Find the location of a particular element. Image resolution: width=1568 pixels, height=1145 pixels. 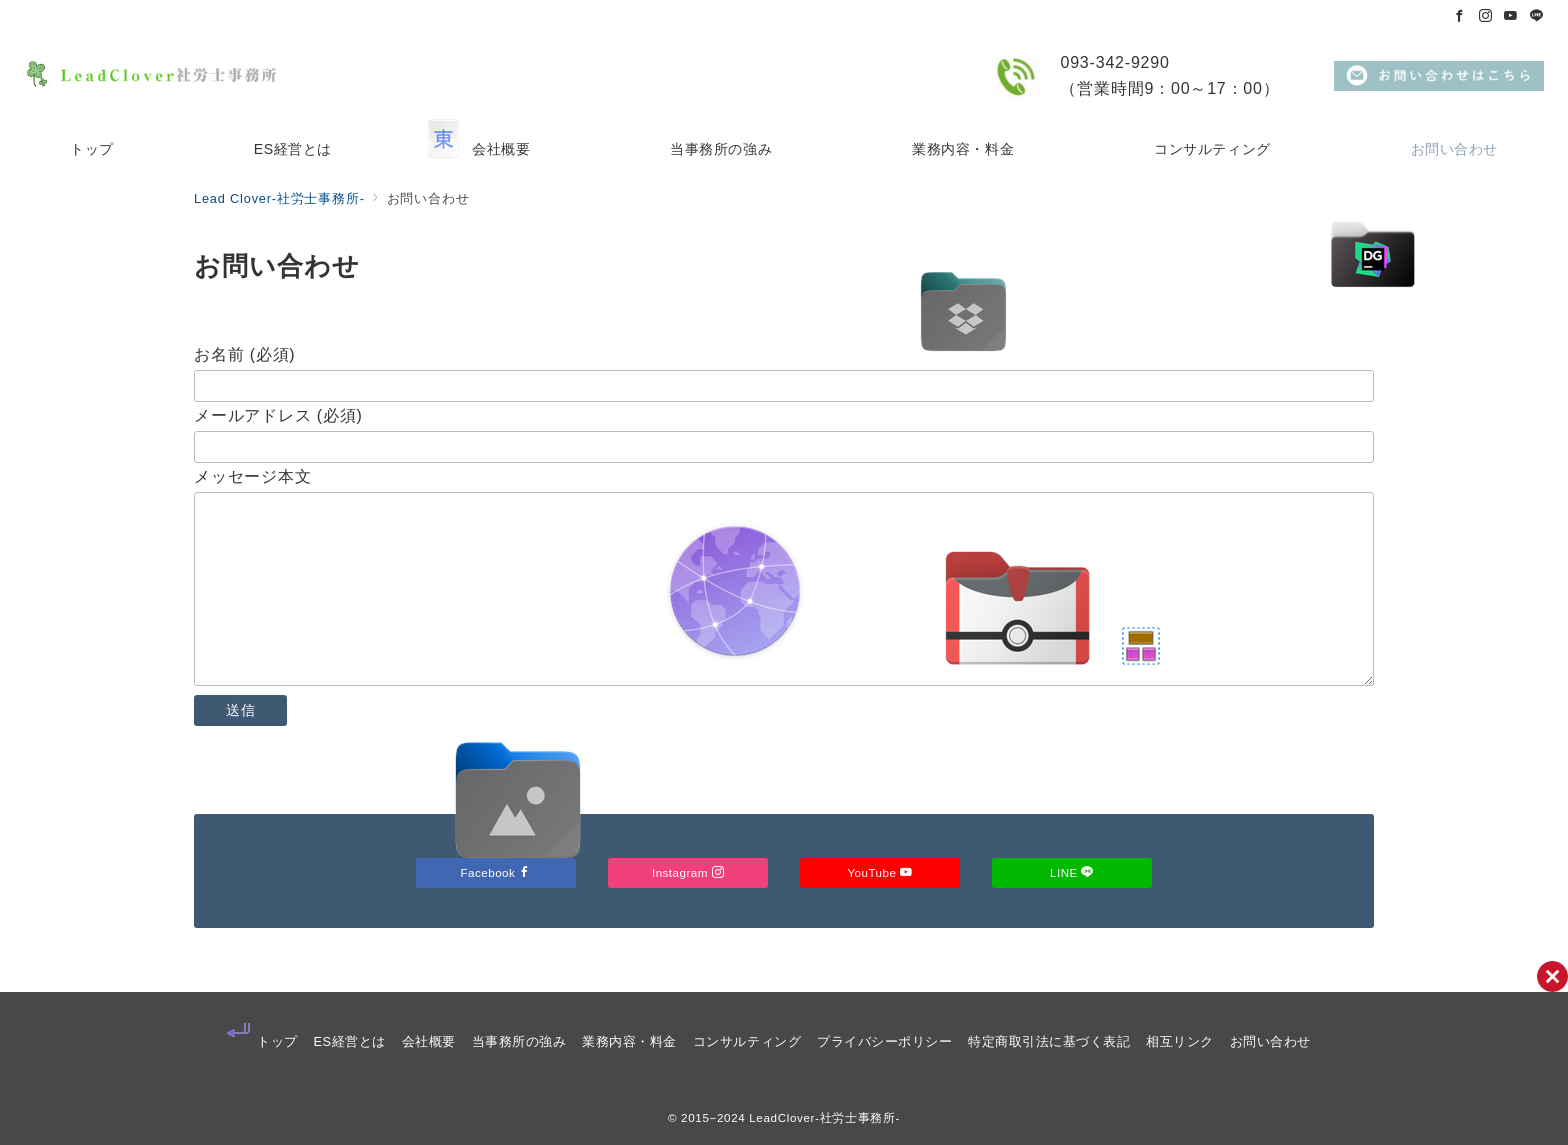

open internet or web browser application is located at coordinates (735, 591).